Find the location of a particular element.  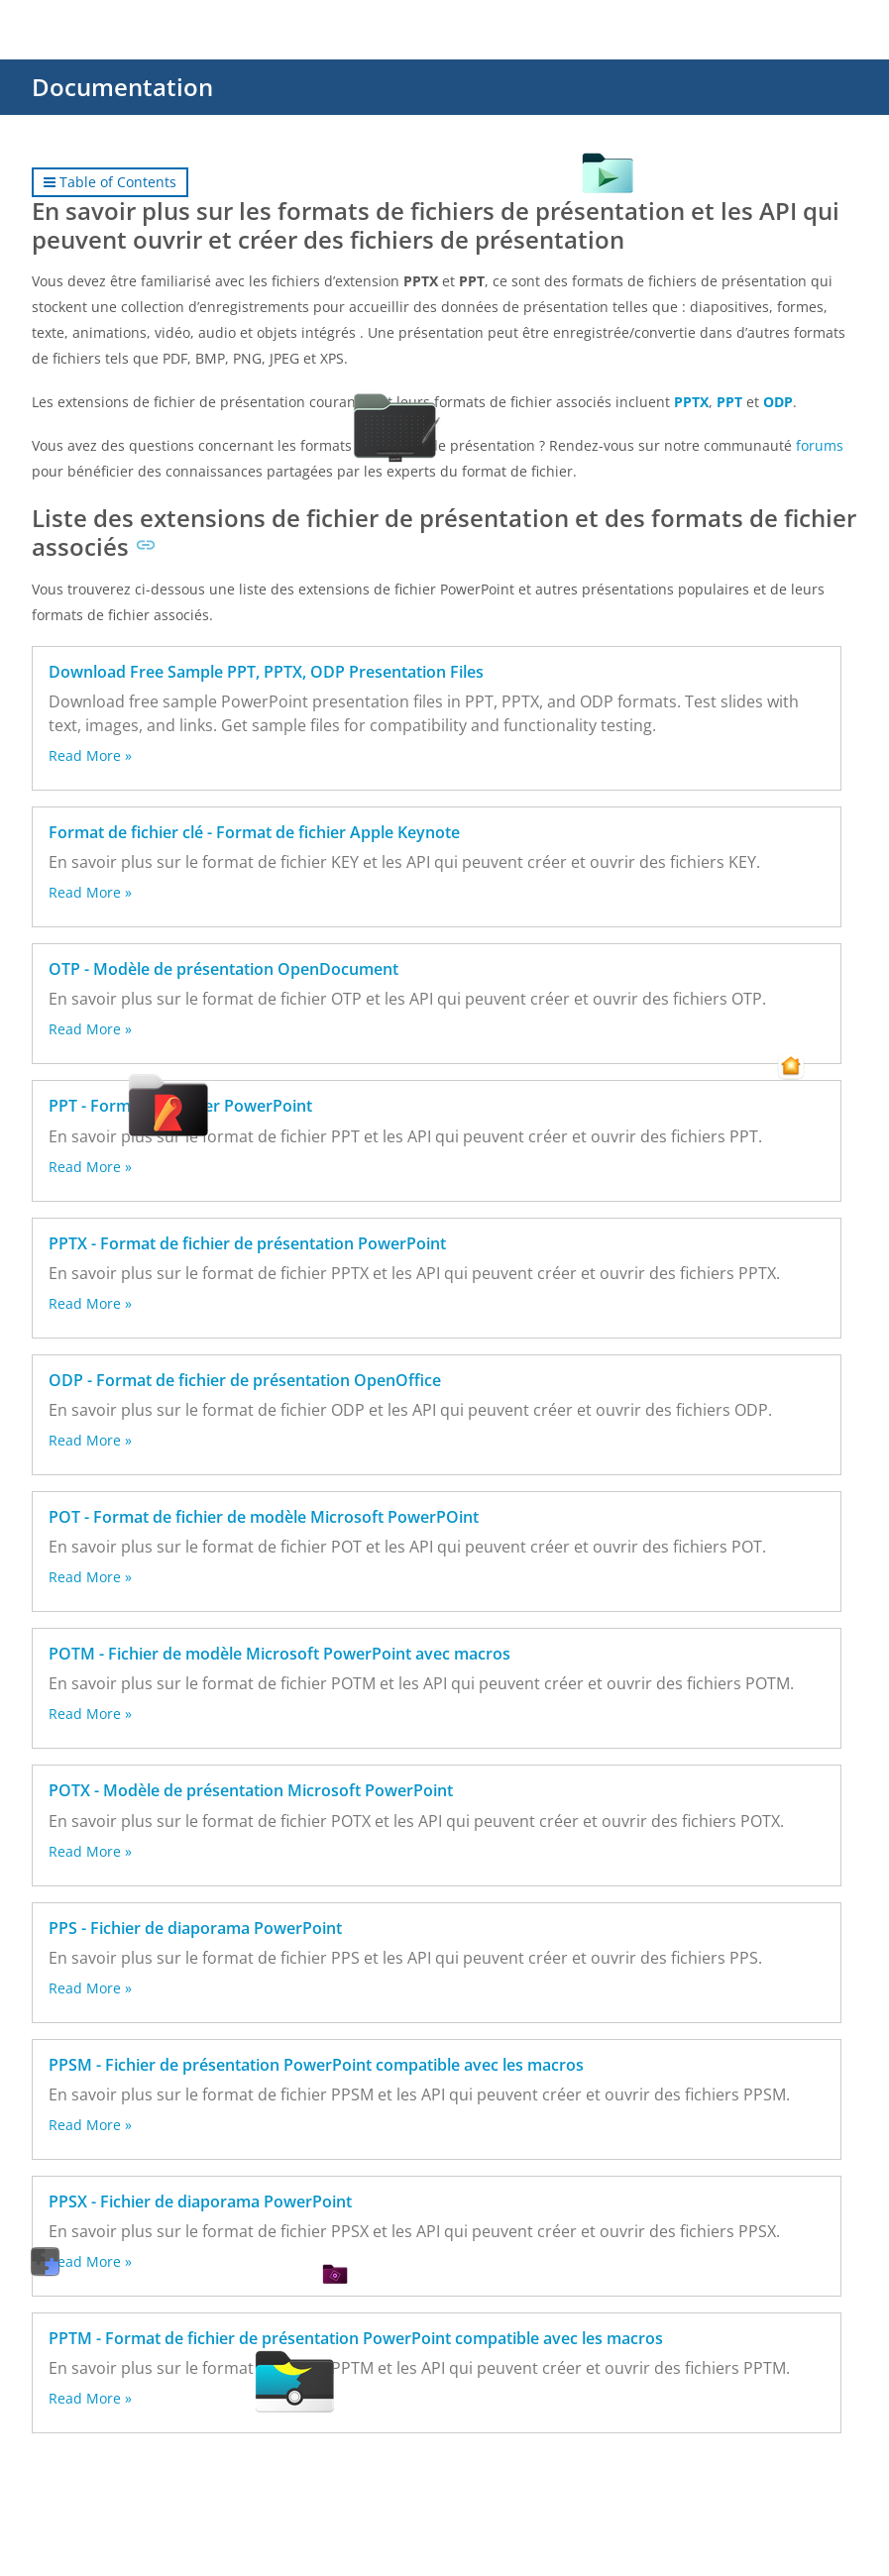

open pokémon moon ball collection folder is located at coordinates (294, 2384).